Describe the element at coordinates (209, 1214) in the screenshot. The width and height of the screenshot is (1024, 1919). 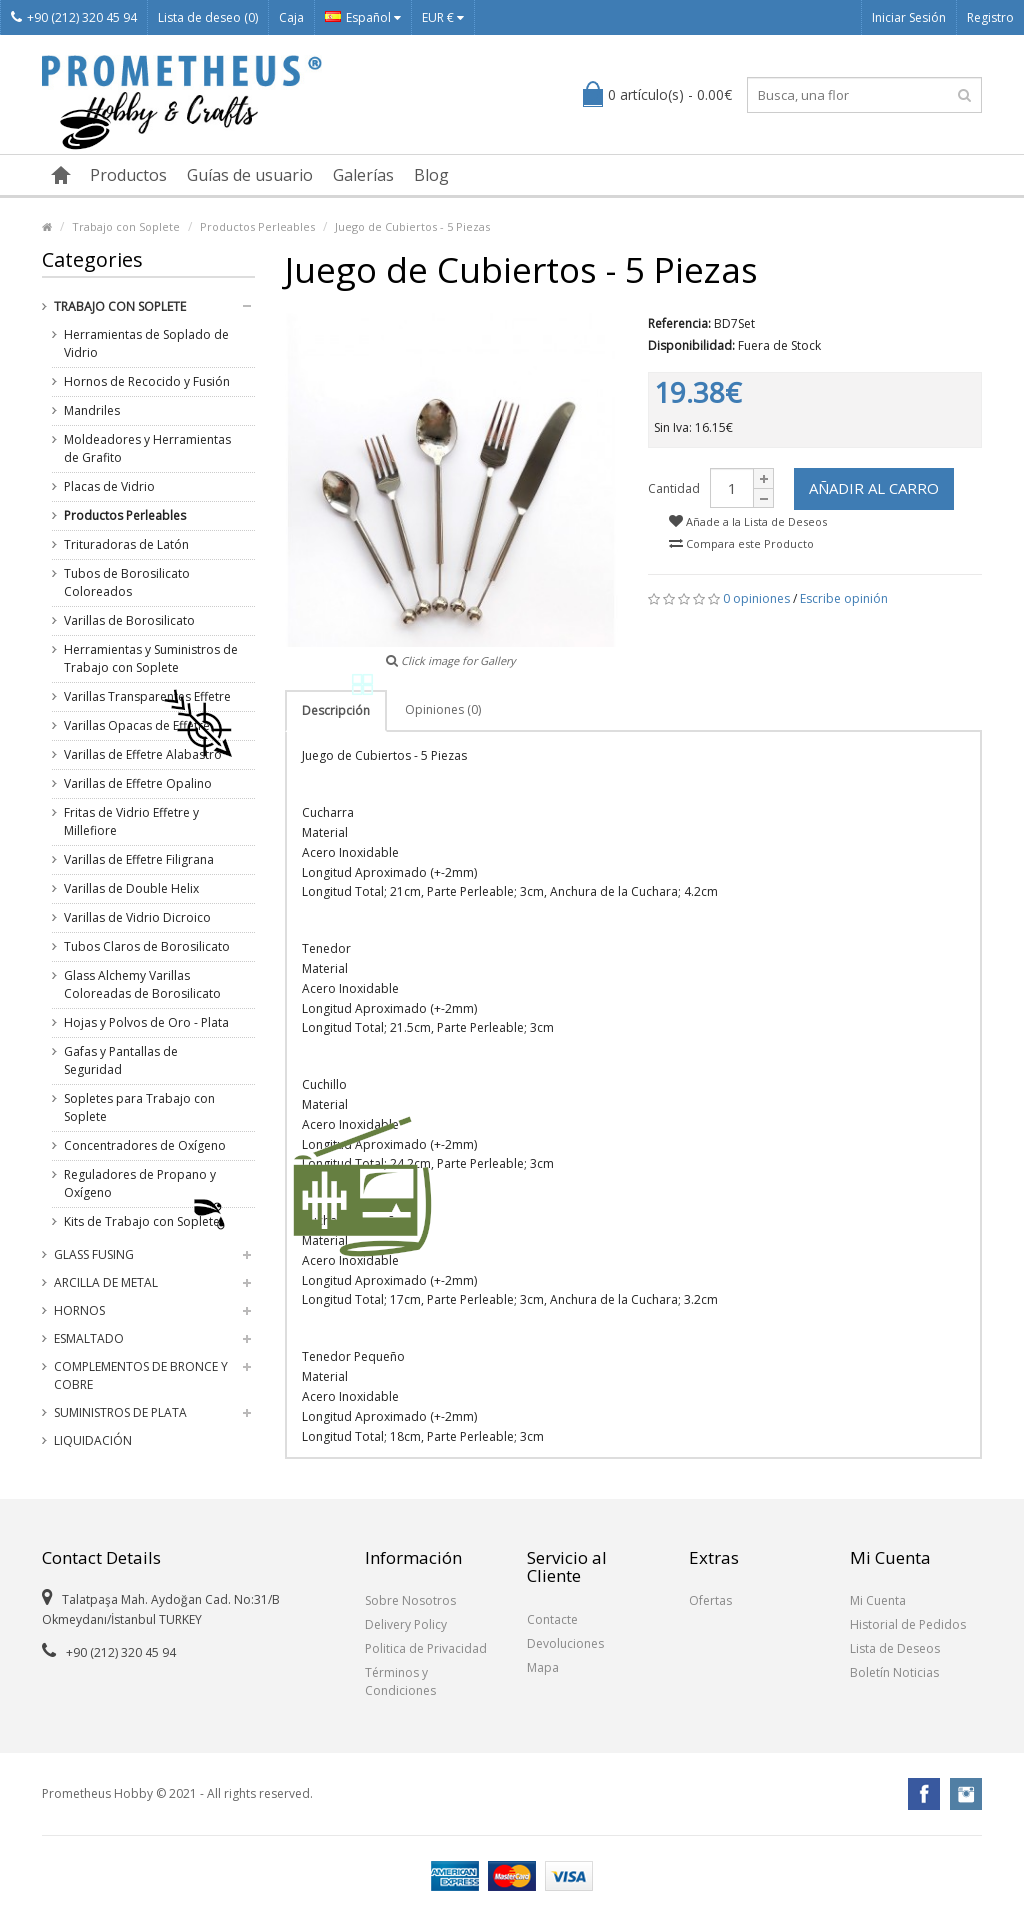
I see `indicates moisture or humidity level` at that location.